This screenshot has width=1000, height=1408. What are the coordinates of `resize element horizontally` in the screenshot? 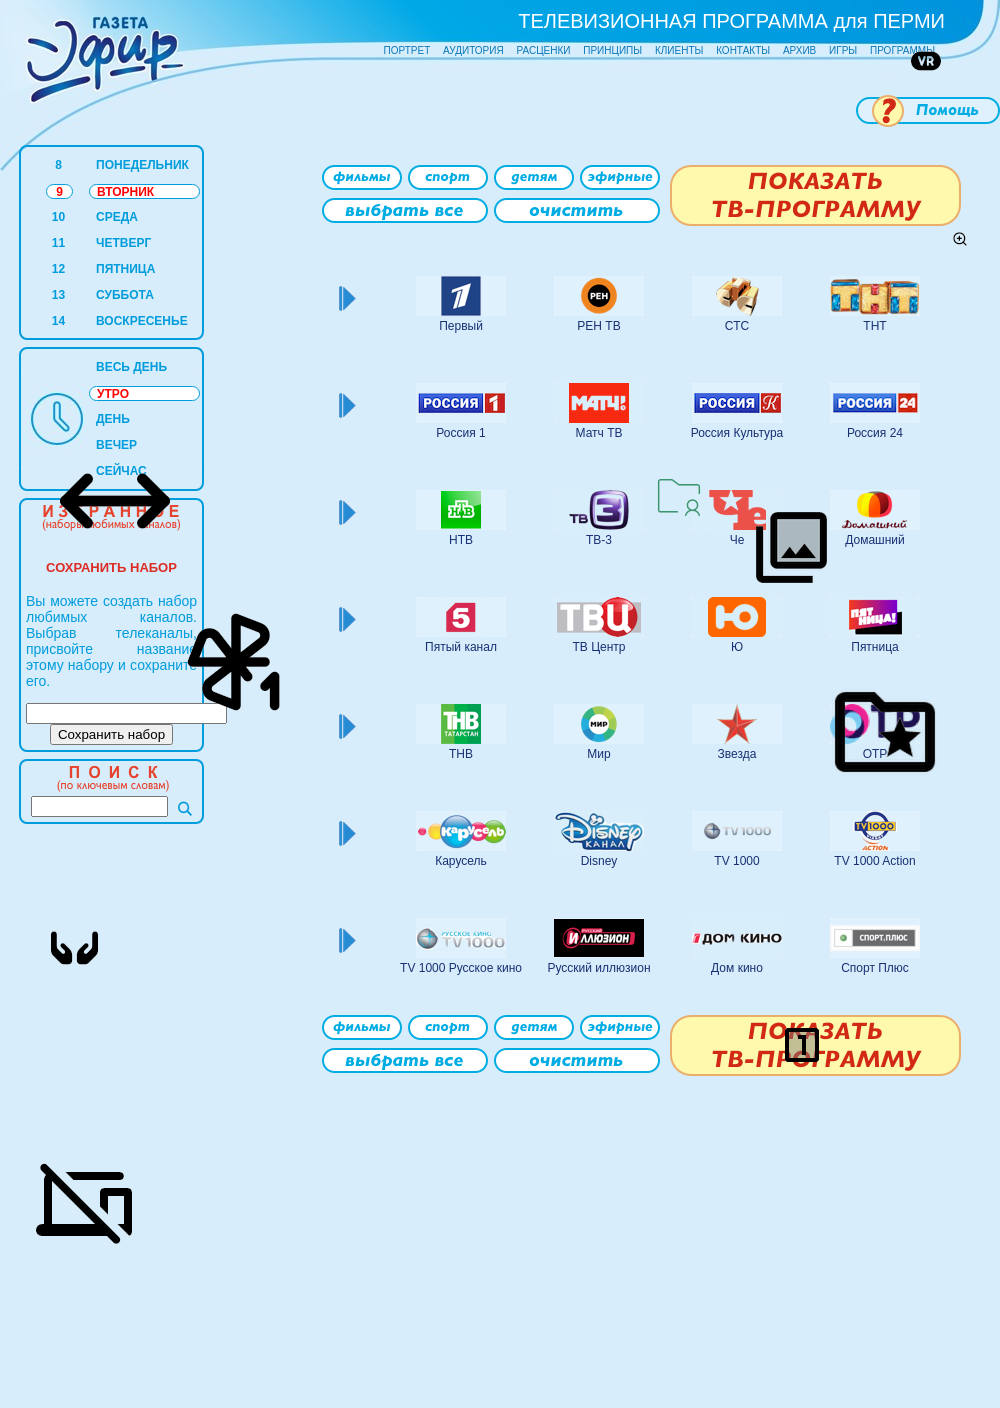 It's located at (115, 501).